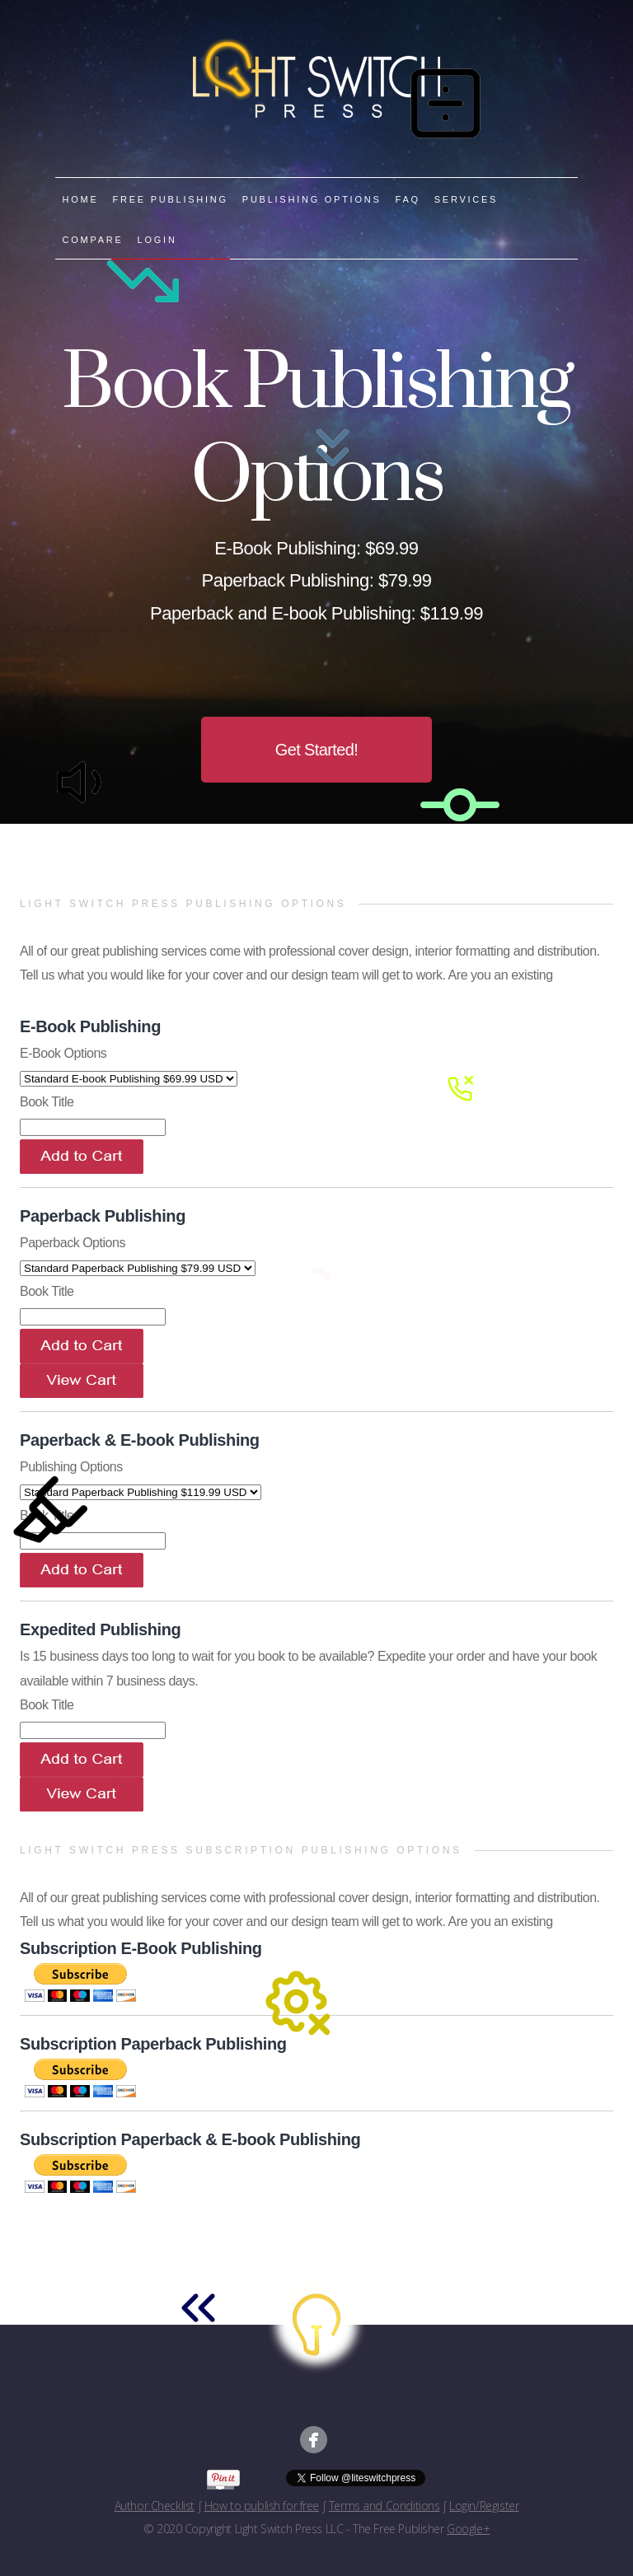 The height and width of the screenshot is (2576, 633). I want to click on remove or delete a settings configuration, so click(296, 2001).